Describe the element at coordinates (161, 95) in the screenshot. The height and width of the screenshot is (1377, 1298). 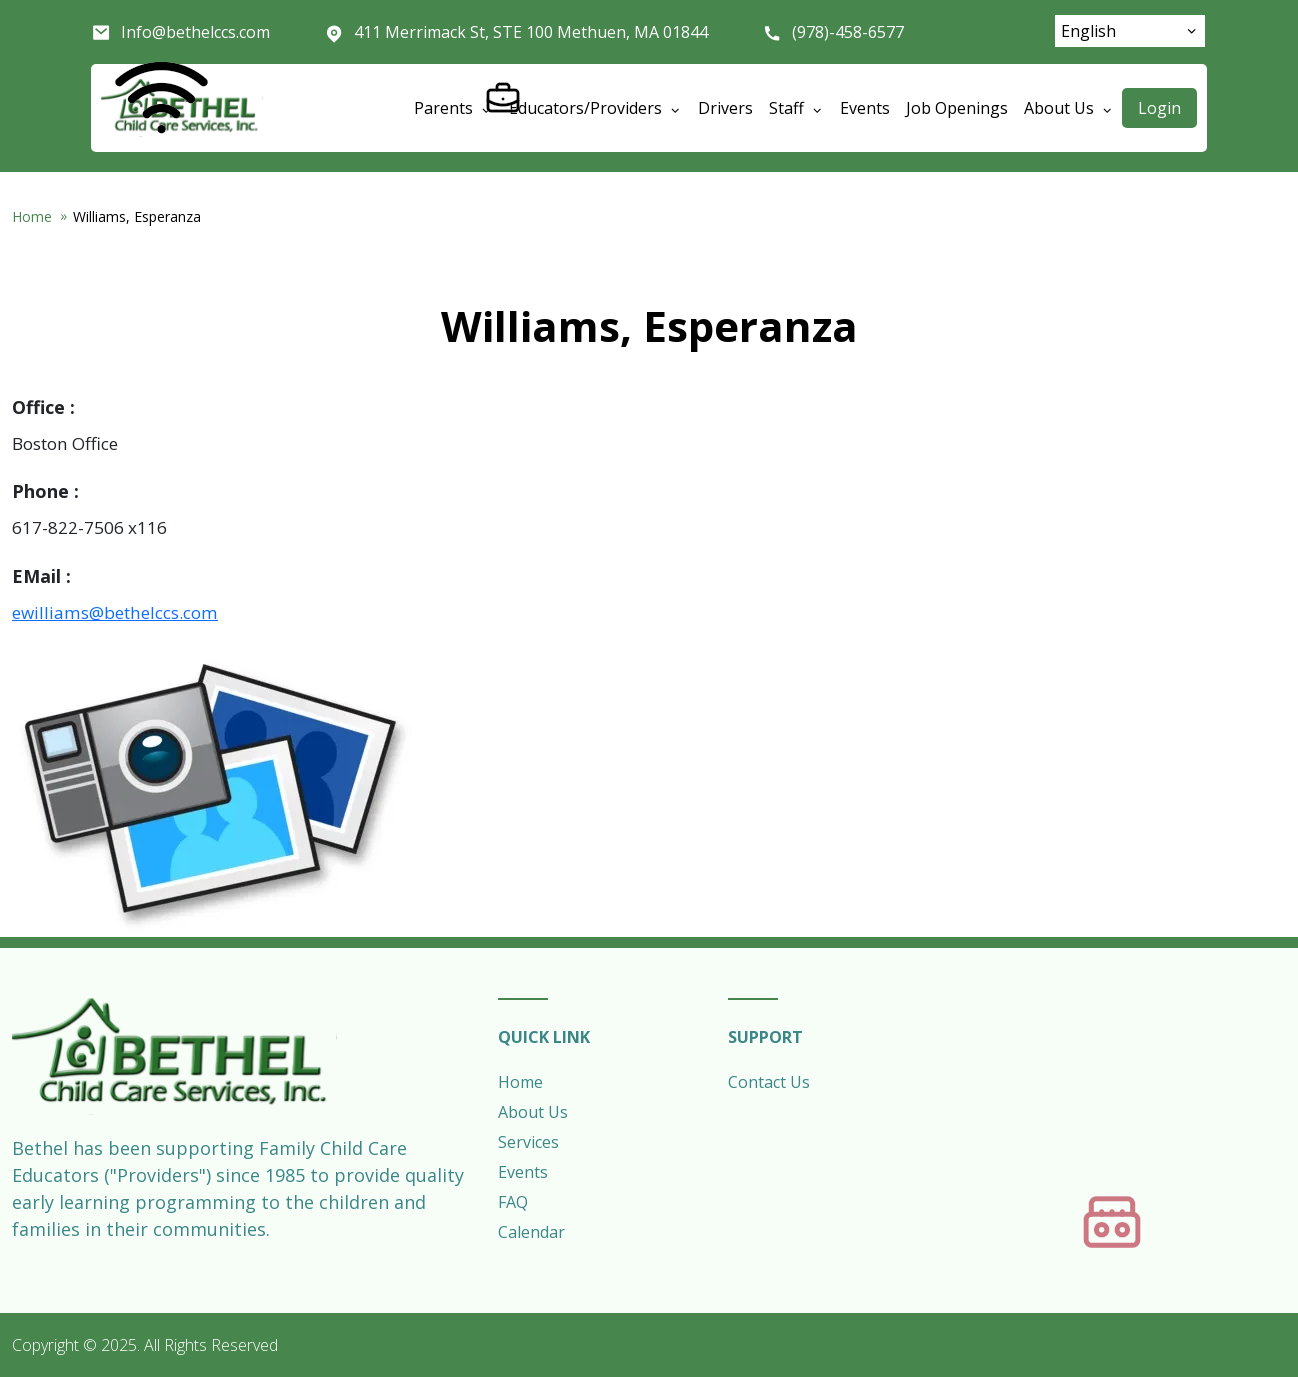
I see `indicates active wireless network connection` at that location.